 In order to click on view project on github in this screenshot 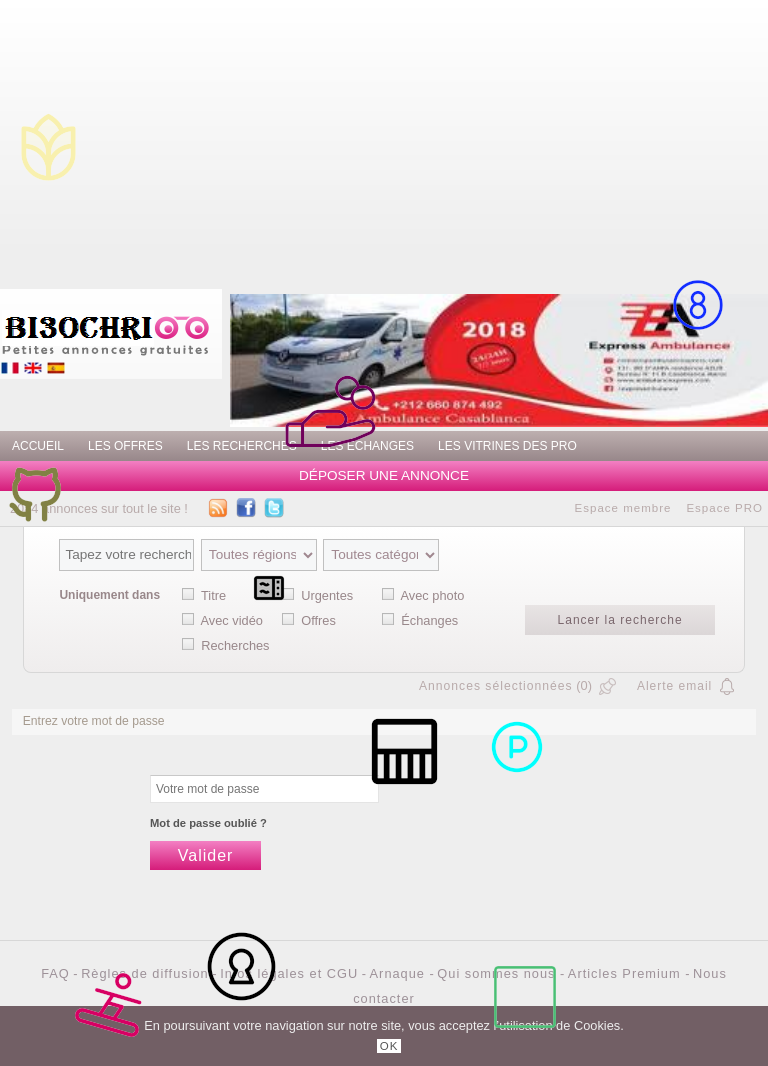, I will do `click(36, 494)`.